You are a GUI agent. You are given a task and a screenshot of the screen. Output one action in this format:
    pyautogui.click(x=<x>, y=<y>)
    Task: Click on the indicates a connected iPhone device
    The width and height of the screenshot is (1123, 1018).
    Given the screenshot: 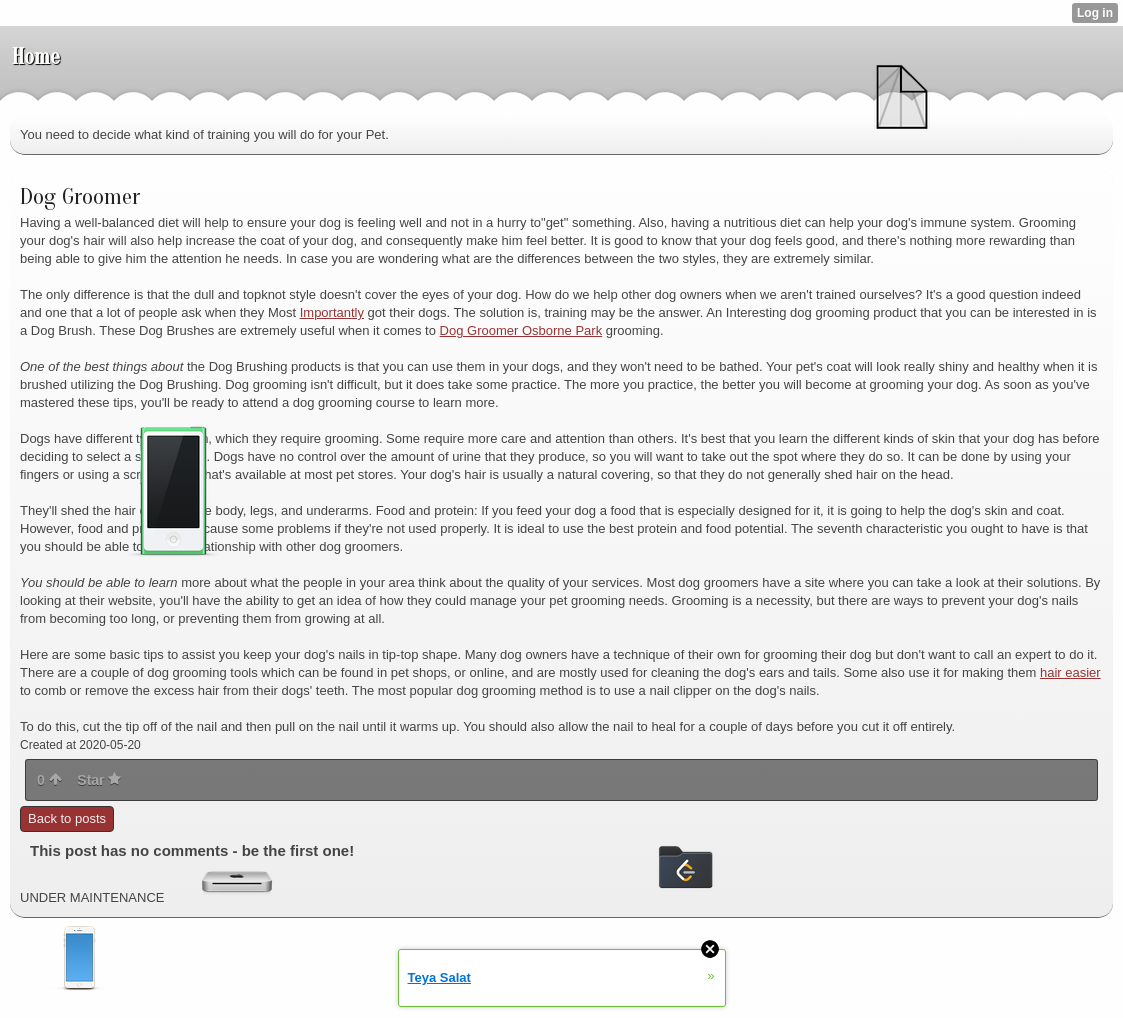 What is the action you would take?
    pyautogui.click(x=79, y=958)
    